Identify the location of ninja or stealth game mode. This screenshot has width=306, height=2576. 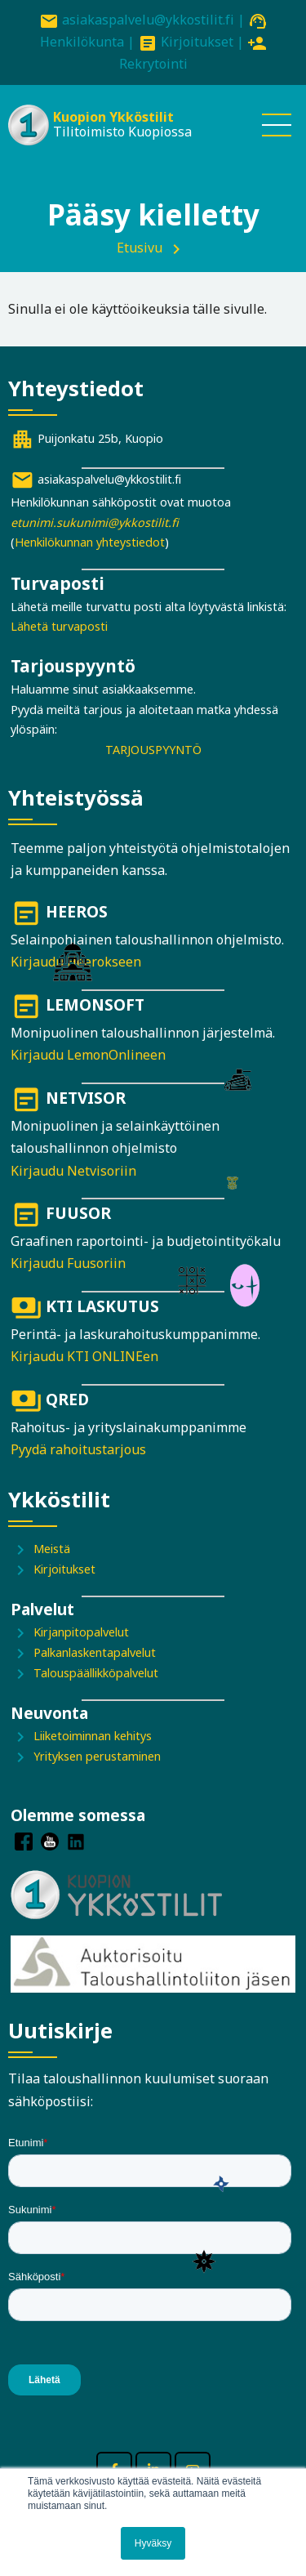
(221, 2184).